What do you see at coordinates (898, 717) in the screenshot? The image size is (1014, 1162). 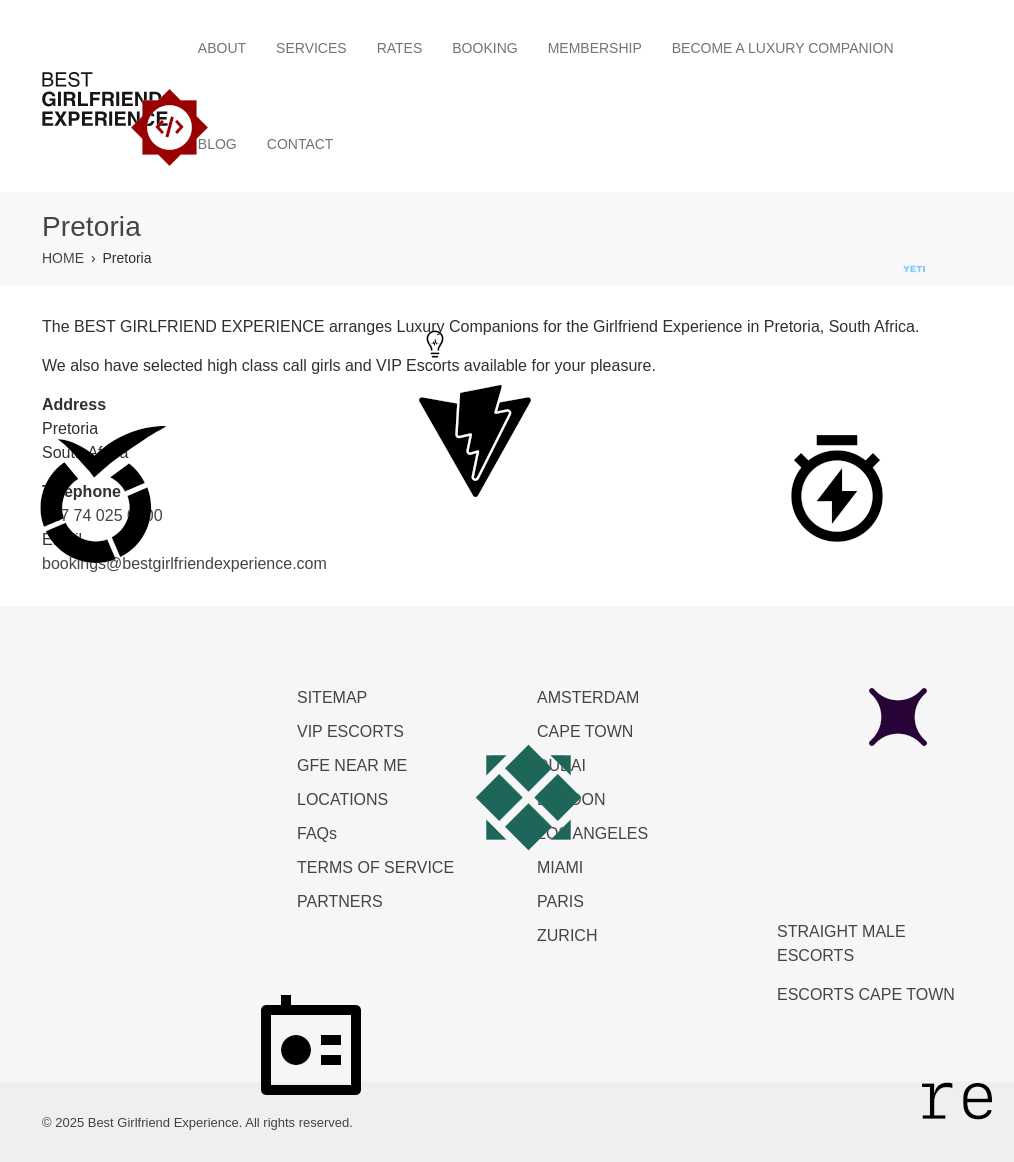 I see `nextra documentation framework logo` at bounding box center [898, 717].